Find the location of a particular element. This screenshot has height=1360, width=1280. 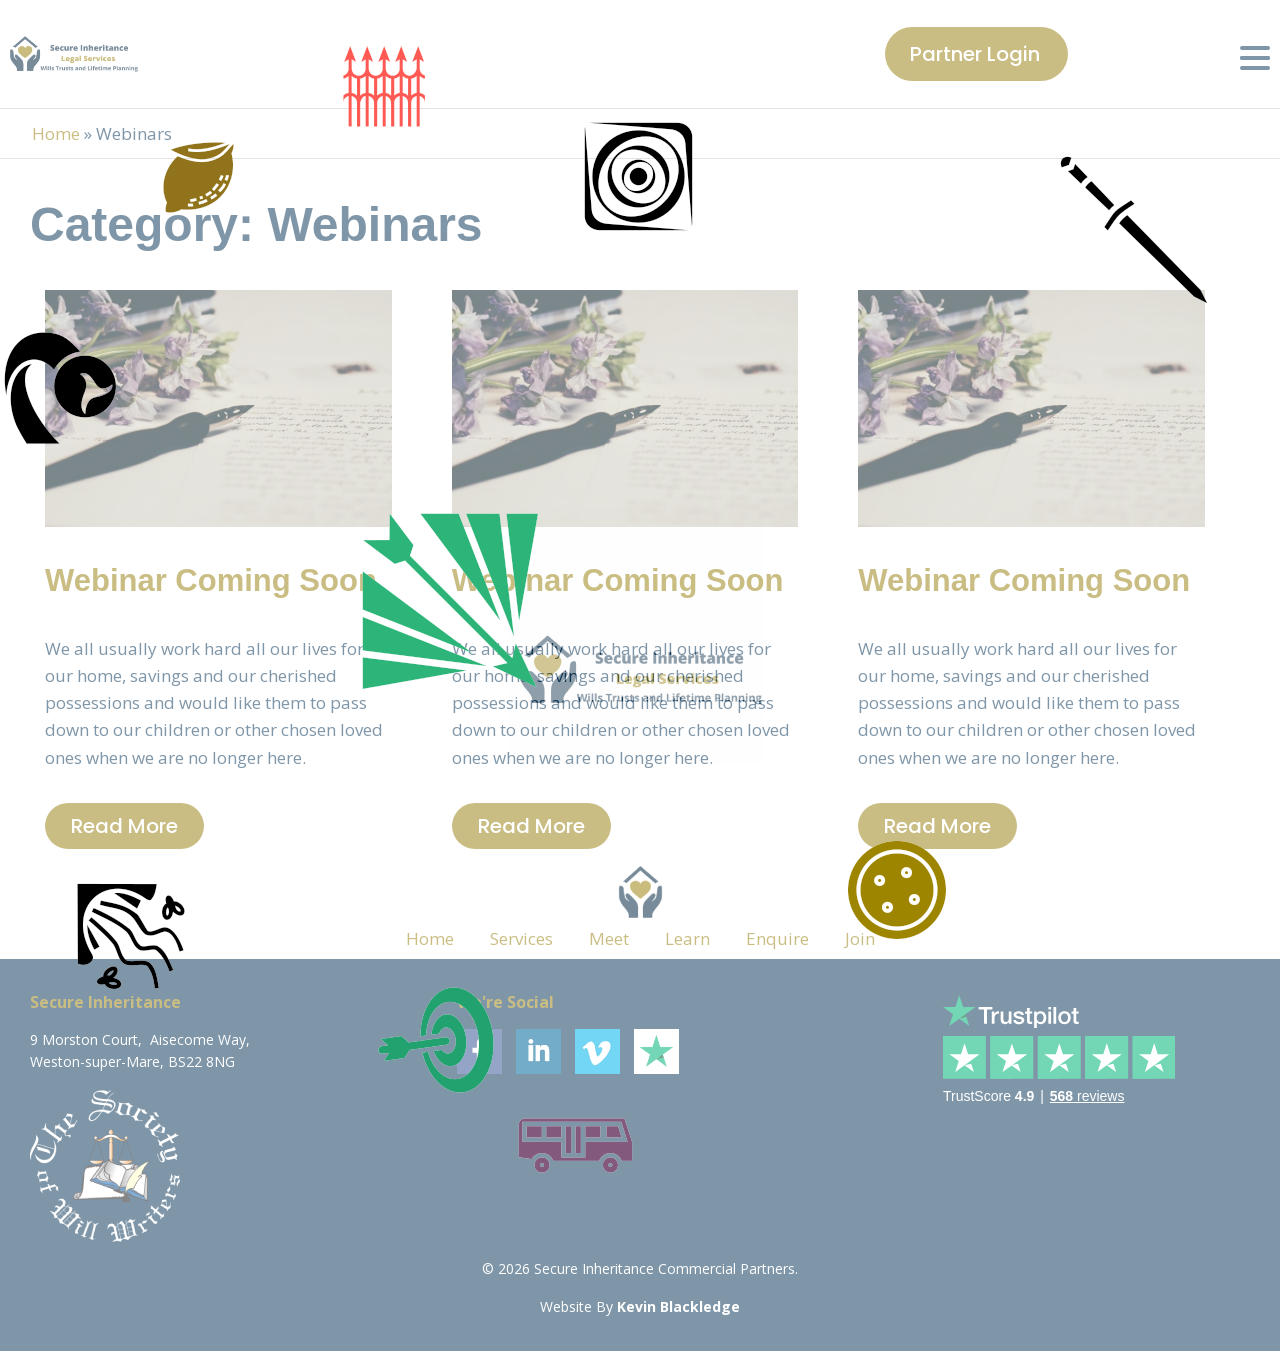

equip a two-handed sword weapon is located at coordinates (1134, 230).